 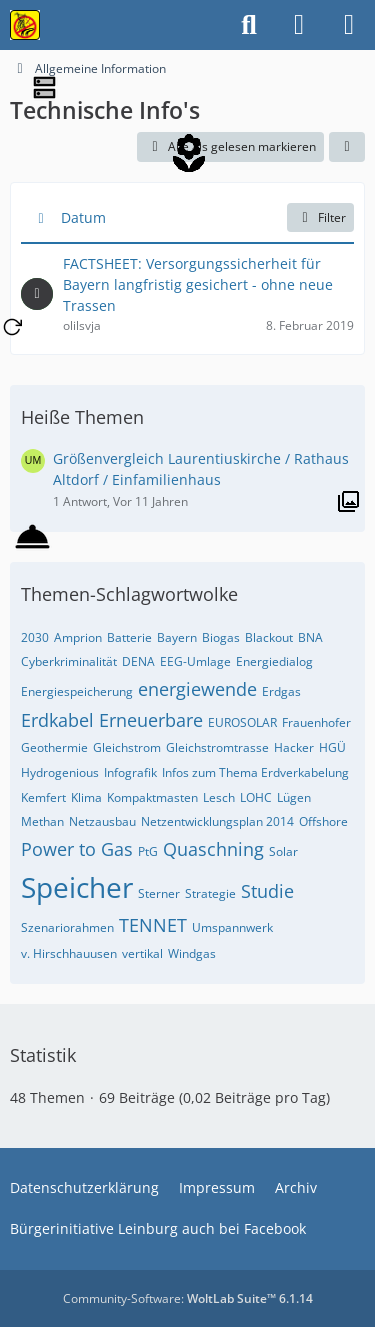 I want to click on access server or DNS settings, so click(x=44, y=87).